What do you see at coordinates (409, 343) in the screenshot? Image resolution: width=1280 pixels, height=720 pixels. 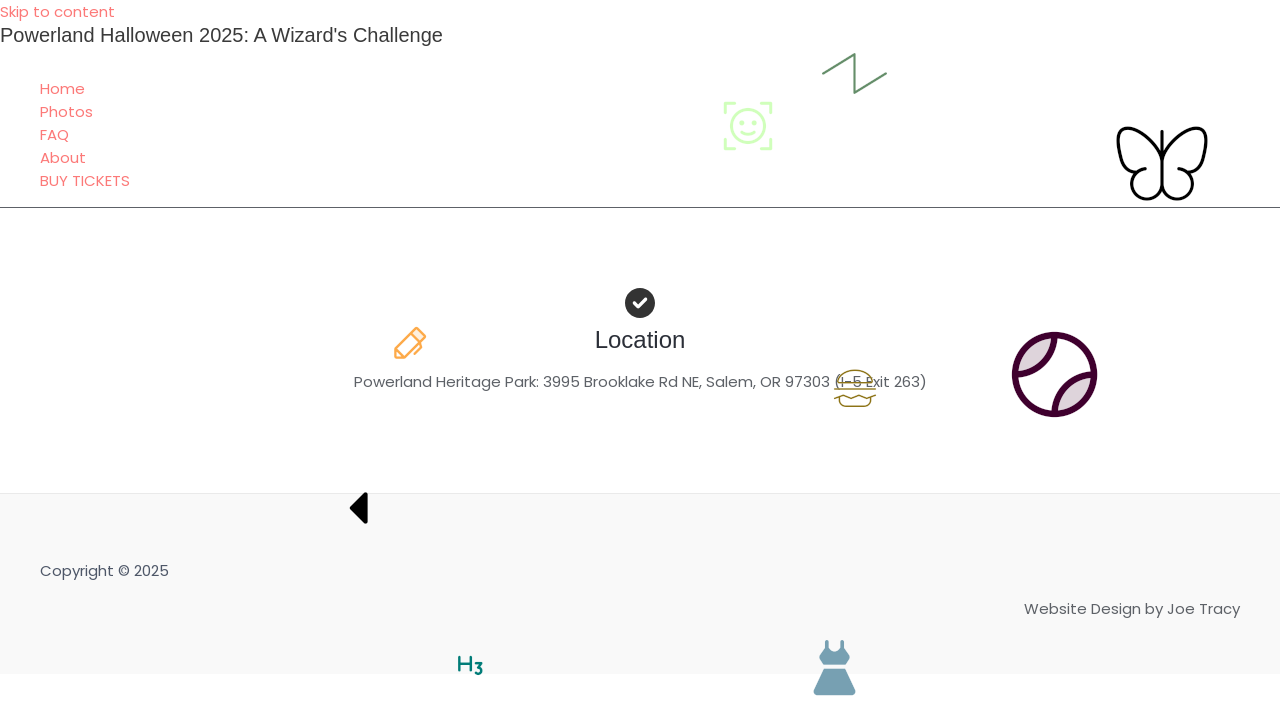 I see `edit or modify content` at bounding box center [409, 343].